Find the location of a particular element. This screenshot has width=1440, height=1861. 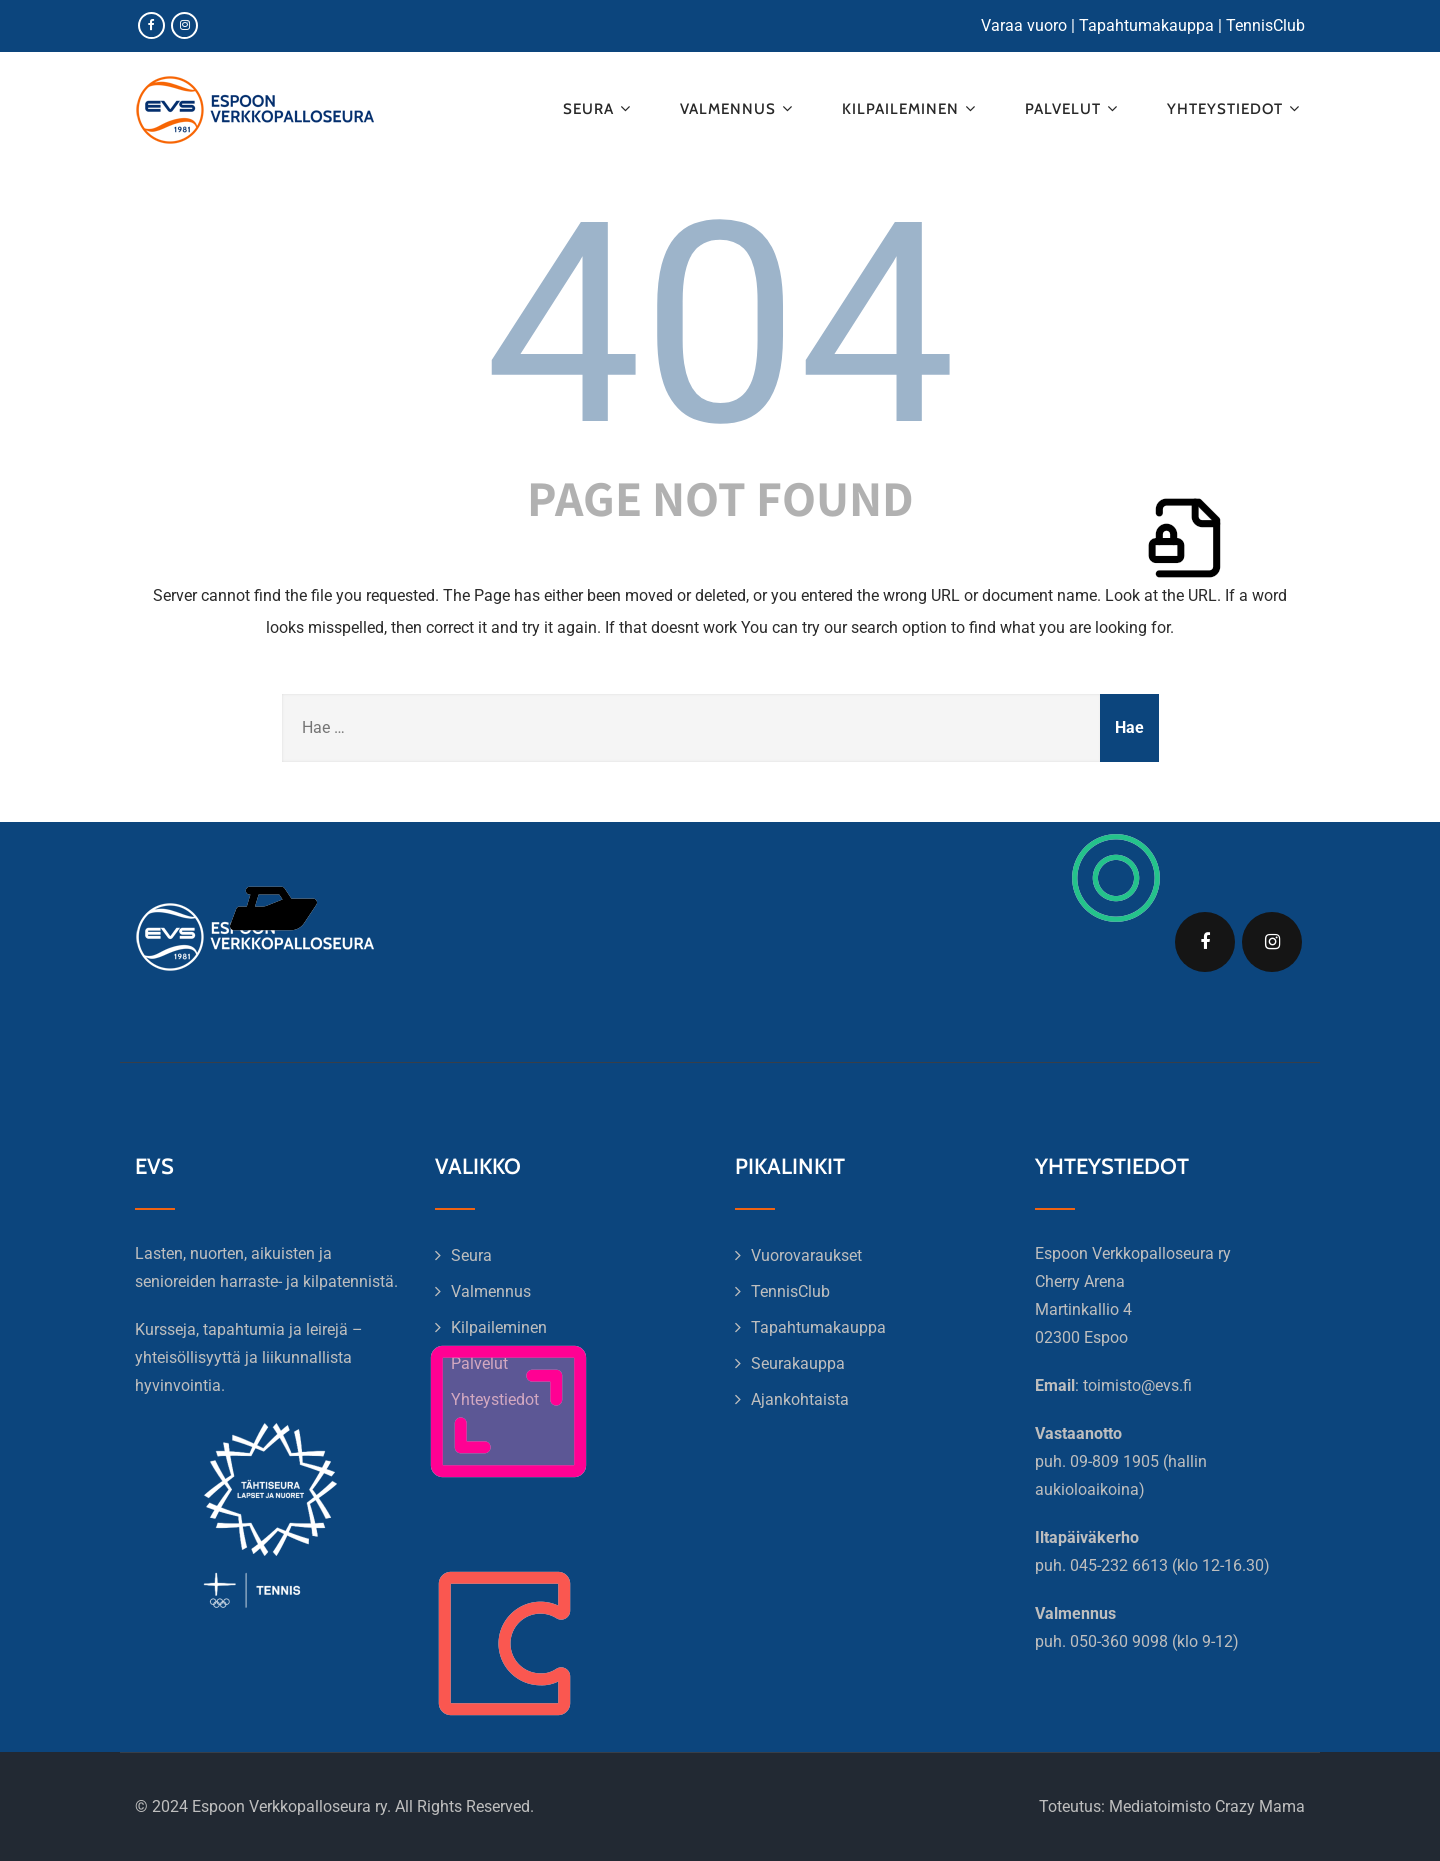

enter fullscreen mode is located at coordinates (508, 1411).